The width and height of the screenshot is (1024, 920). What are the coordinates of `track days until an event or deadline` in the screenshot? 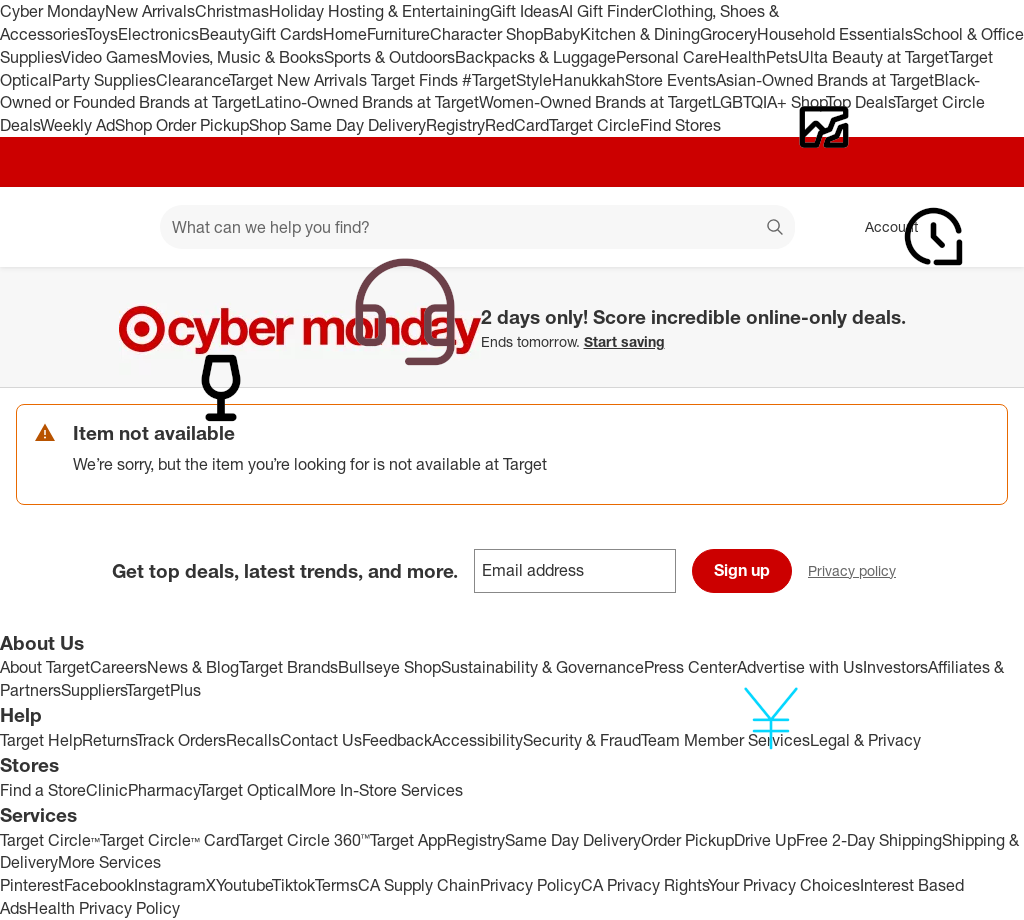 It's located at (933, 236).